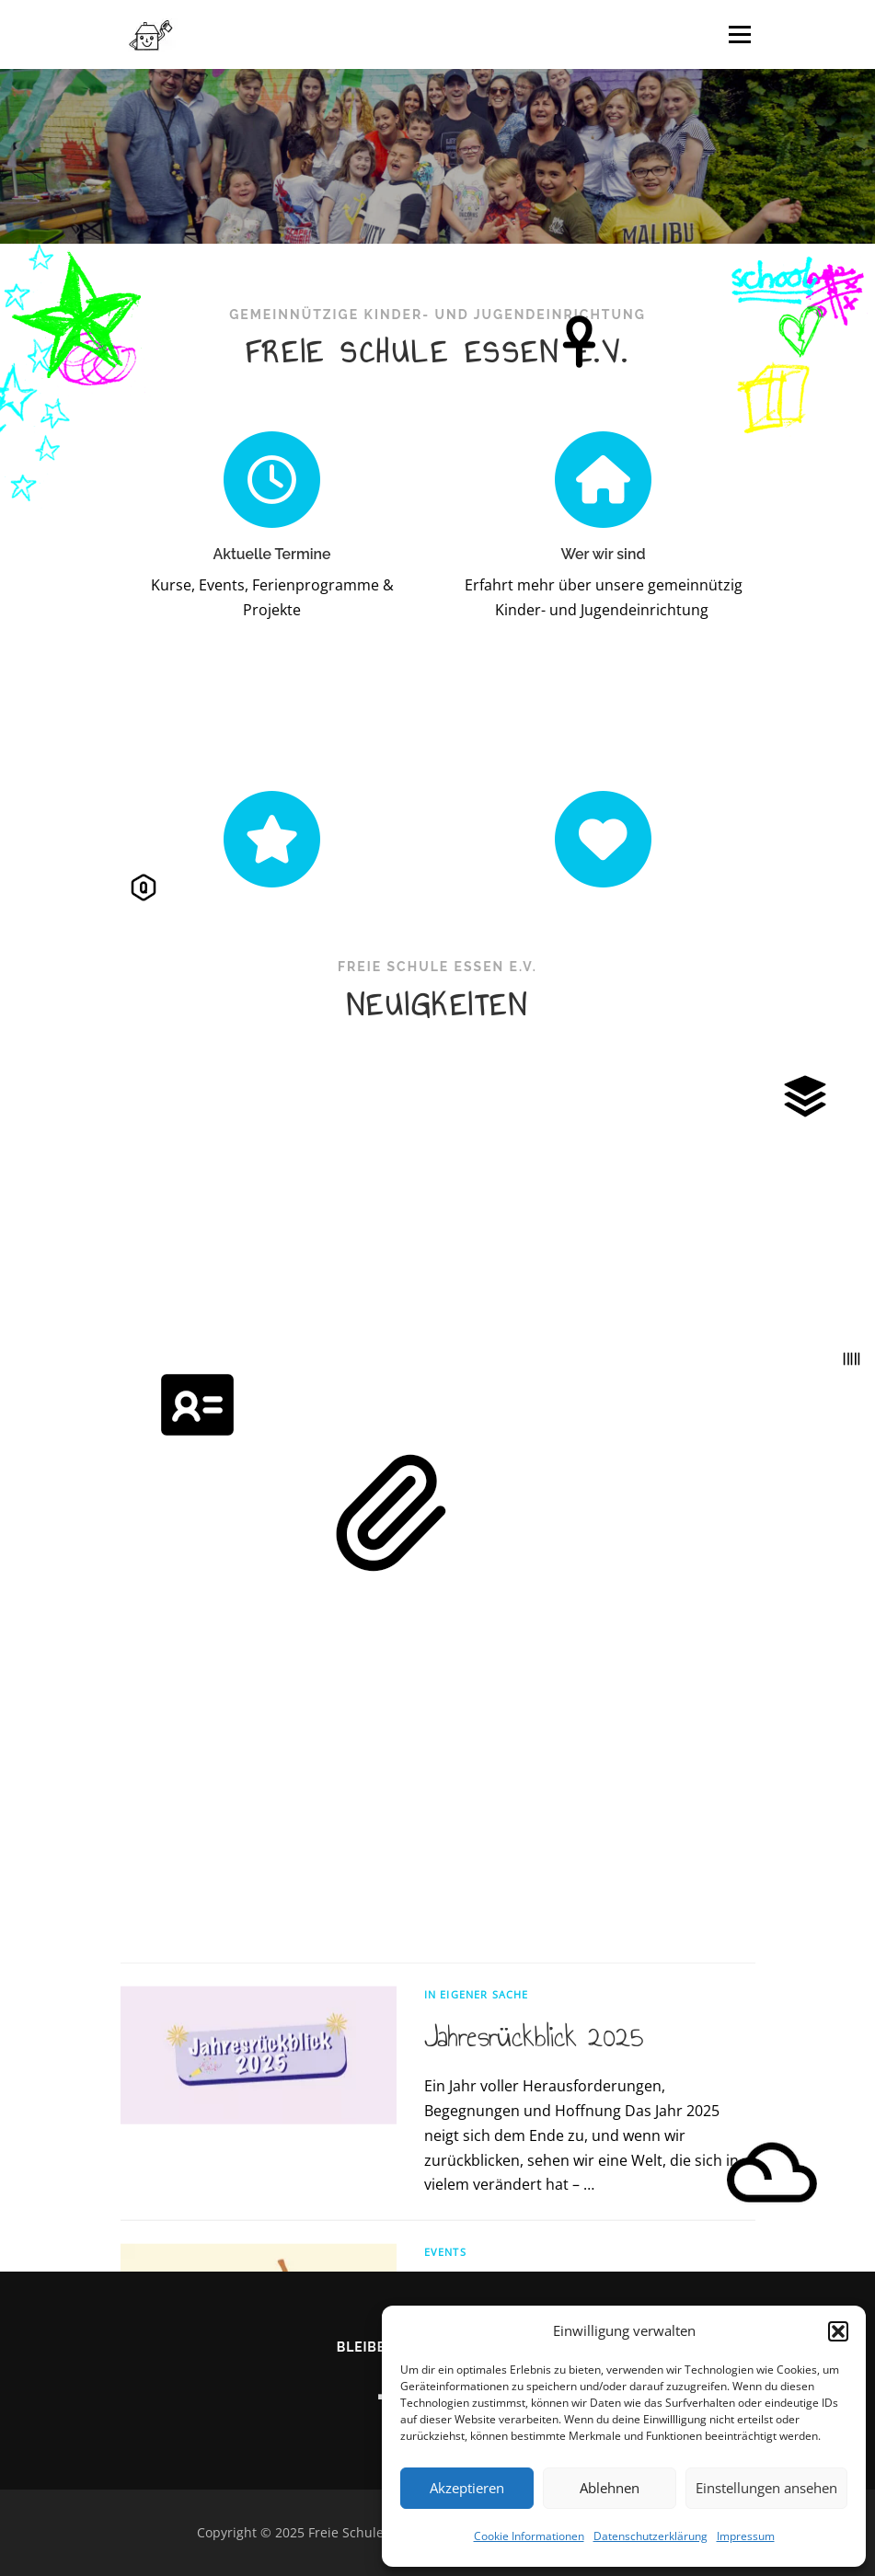 The width and height of the screenshot is (875, 2576). Describe the element at coordinates (197, 1404) in the screenshot. I see `view profile or account details` at that location.